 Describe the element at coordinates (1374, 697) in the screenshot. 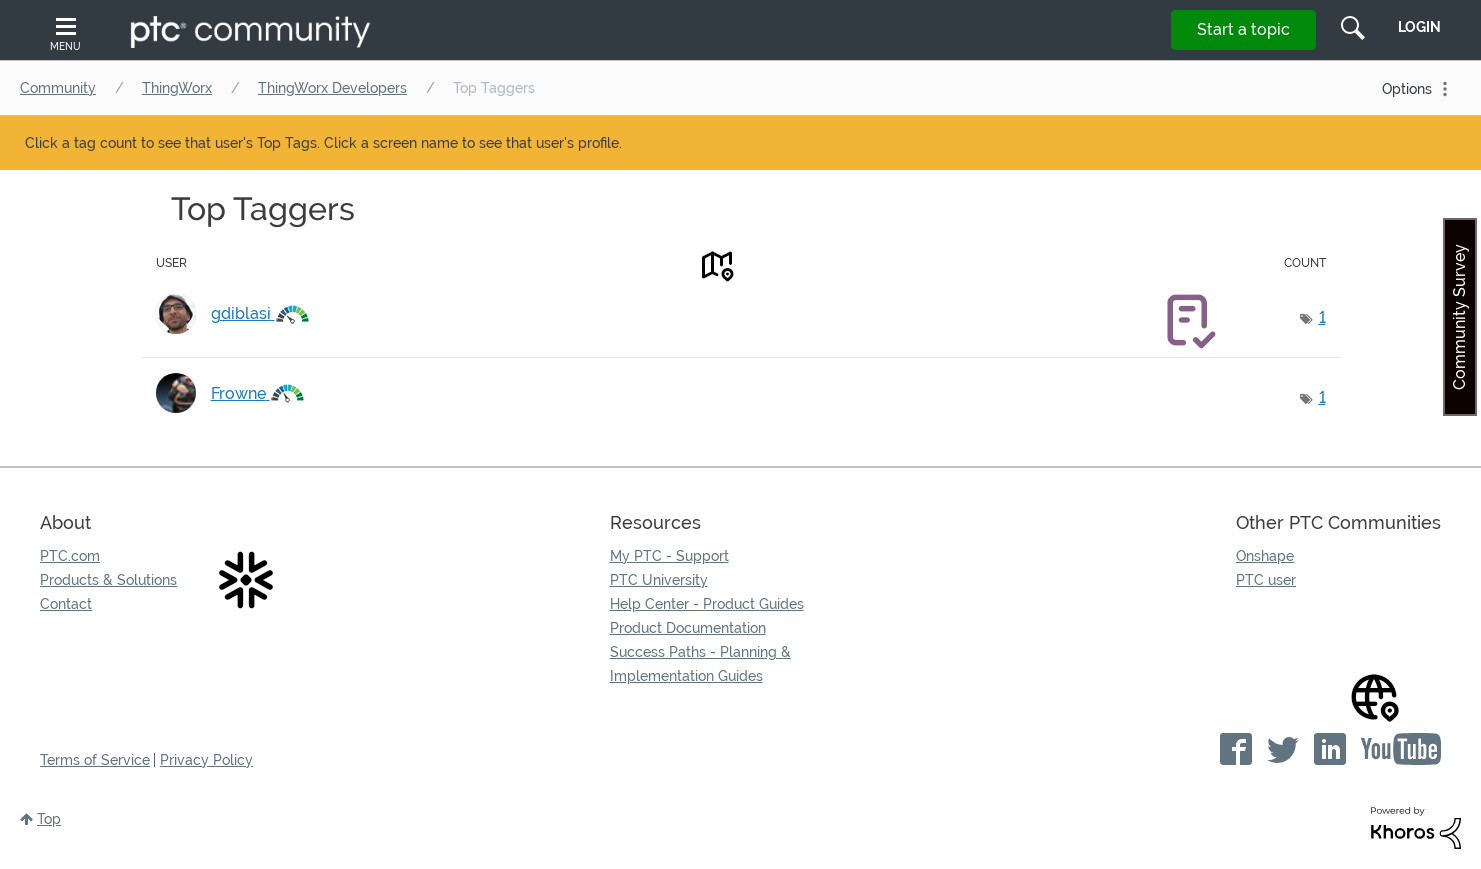

I see `view location on world map` at that location.